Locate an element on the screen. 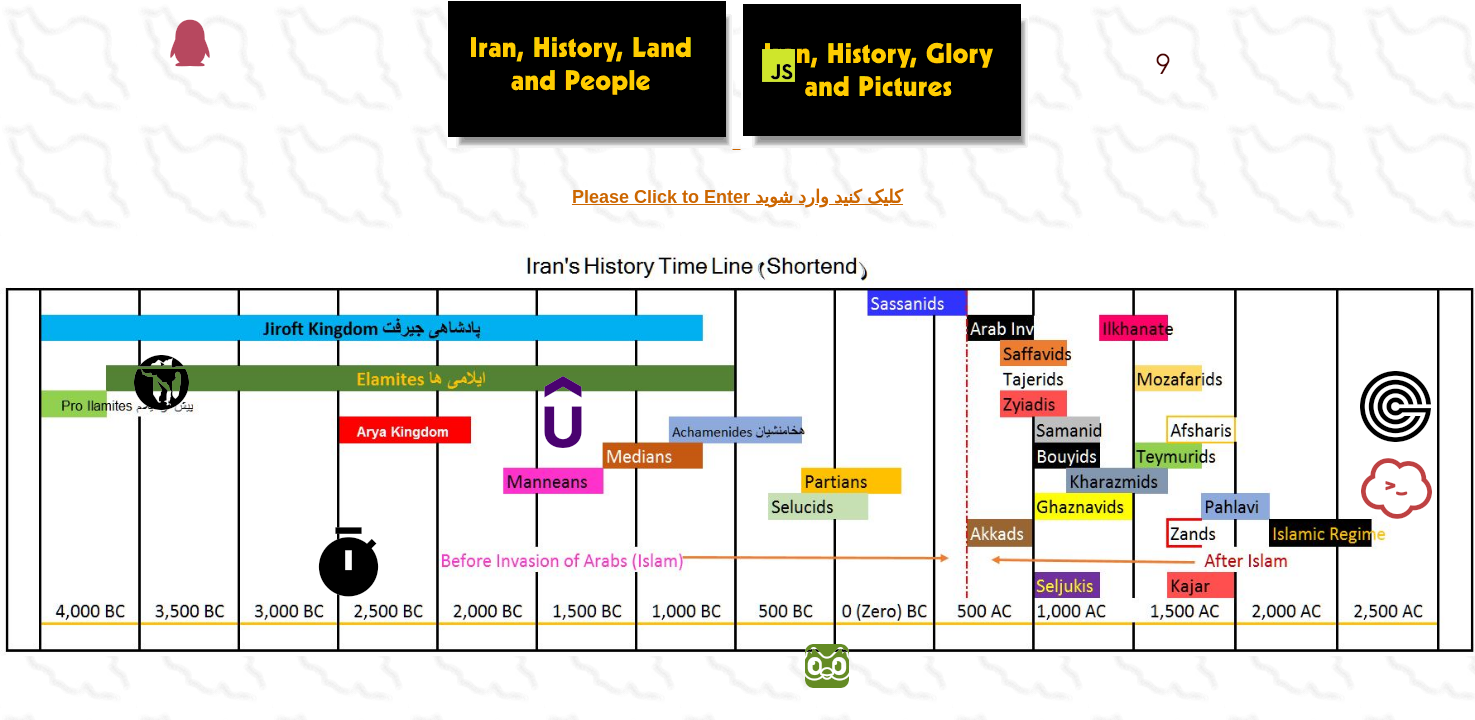  start or set a timer is located at coordinates (348, 563).